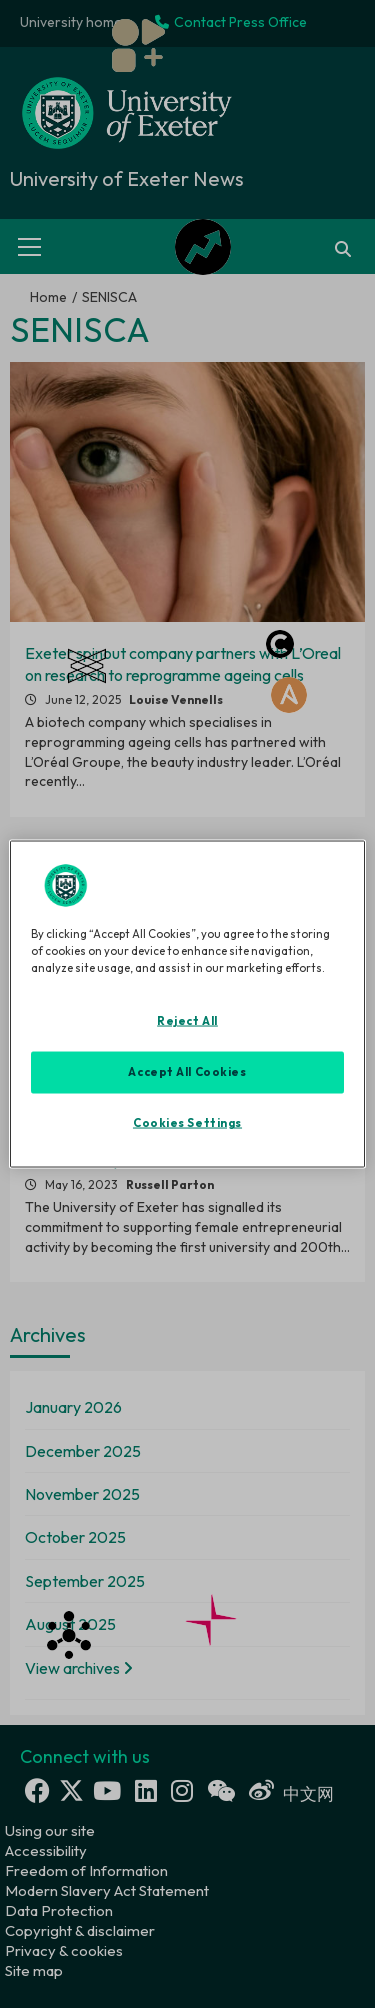  Describe the element at coordinates (87, 666) in the screenshot. I see `posit brand logo` at that location.